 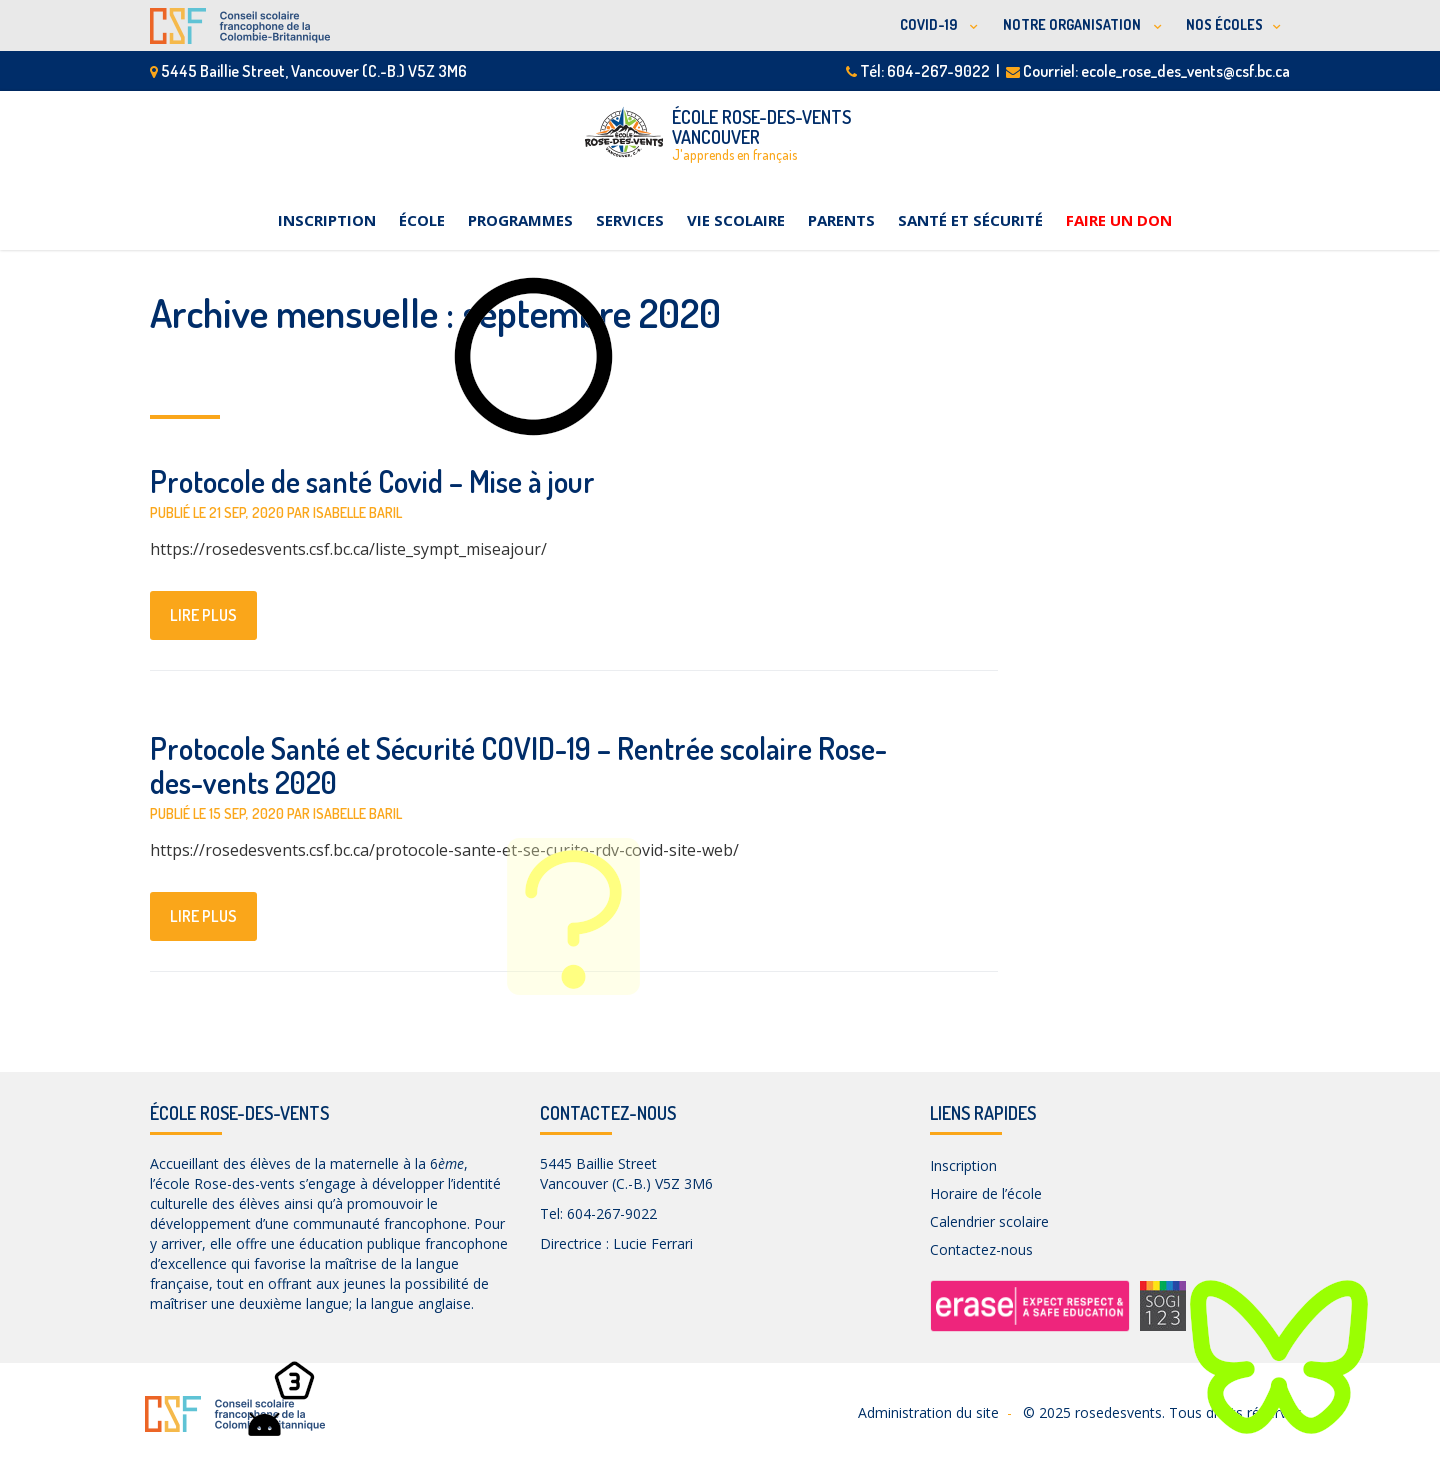 What do you see at coordinates (264, 1425) in the screenshot?
I see `android operating system indicator` at bounding box center [264, 1425].